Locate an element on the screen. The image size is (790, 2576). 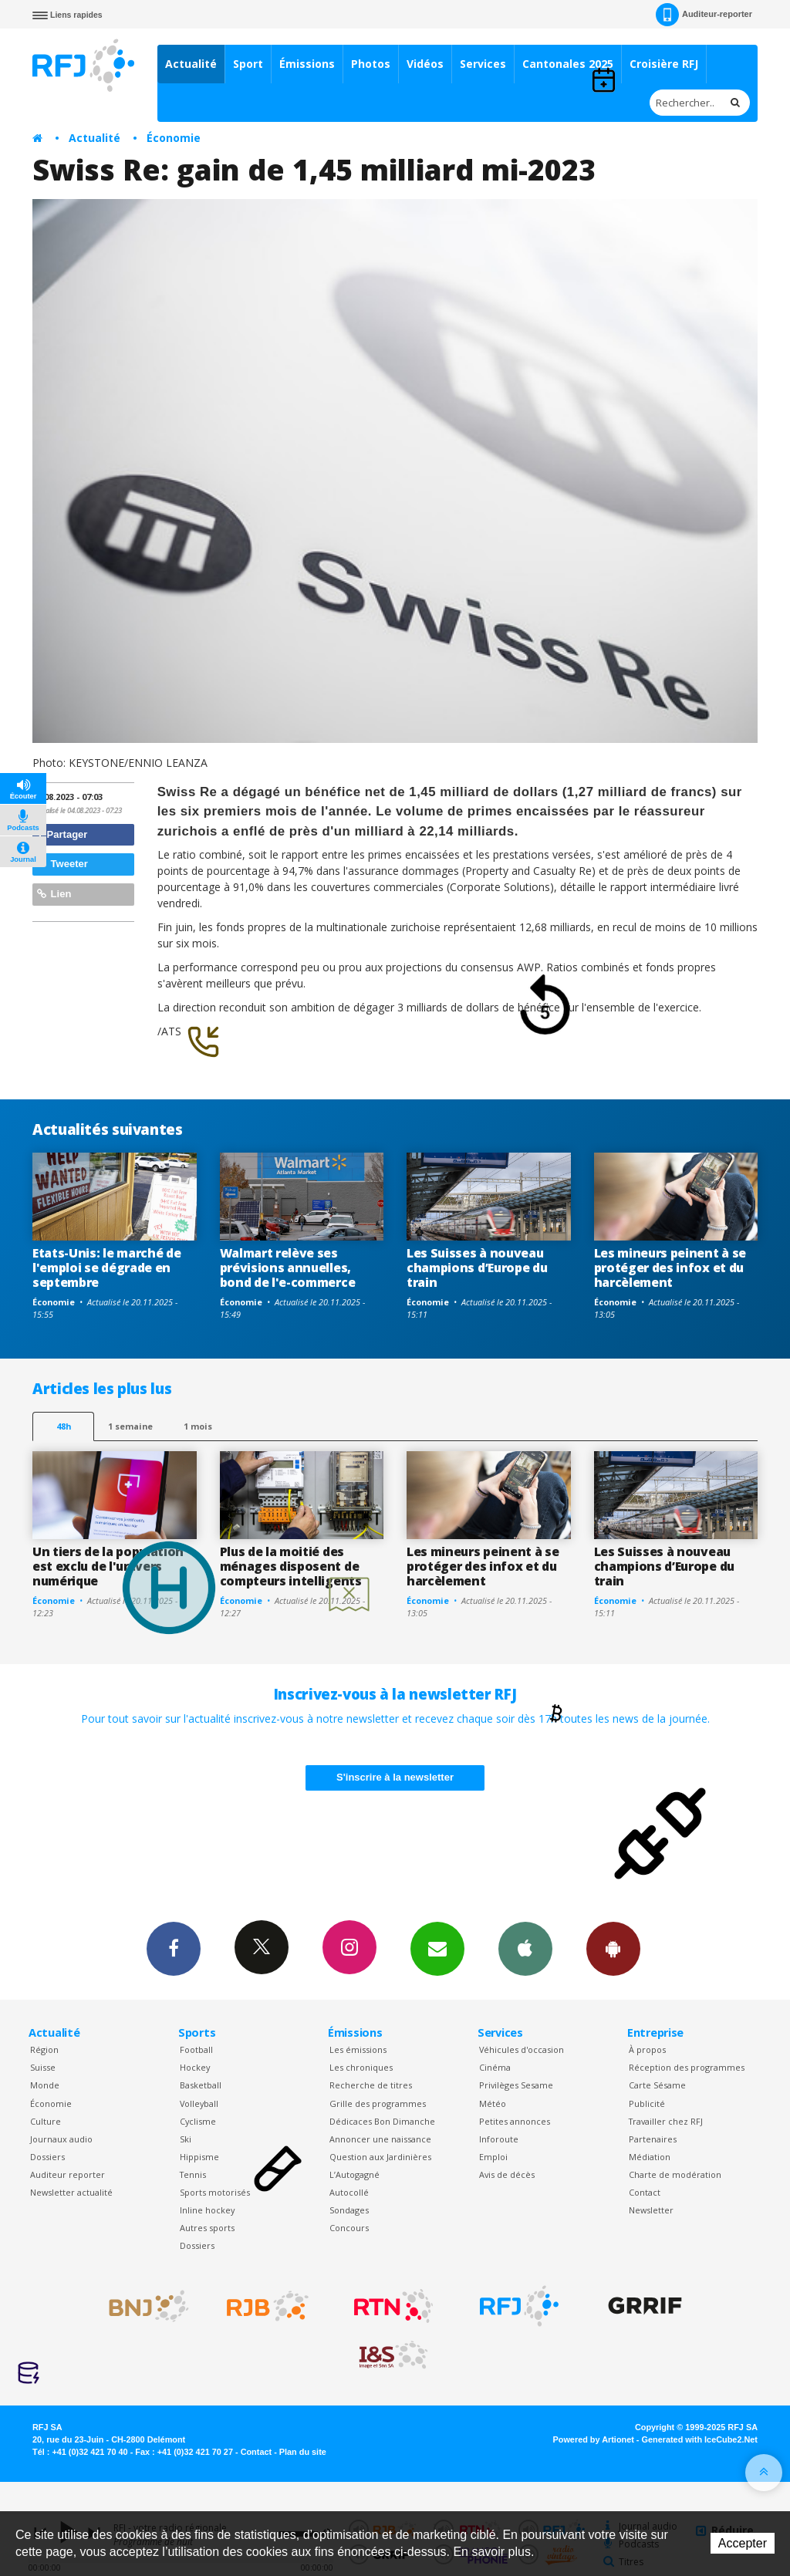
cancel or void a receipt is located at coordinates (349, 1594).